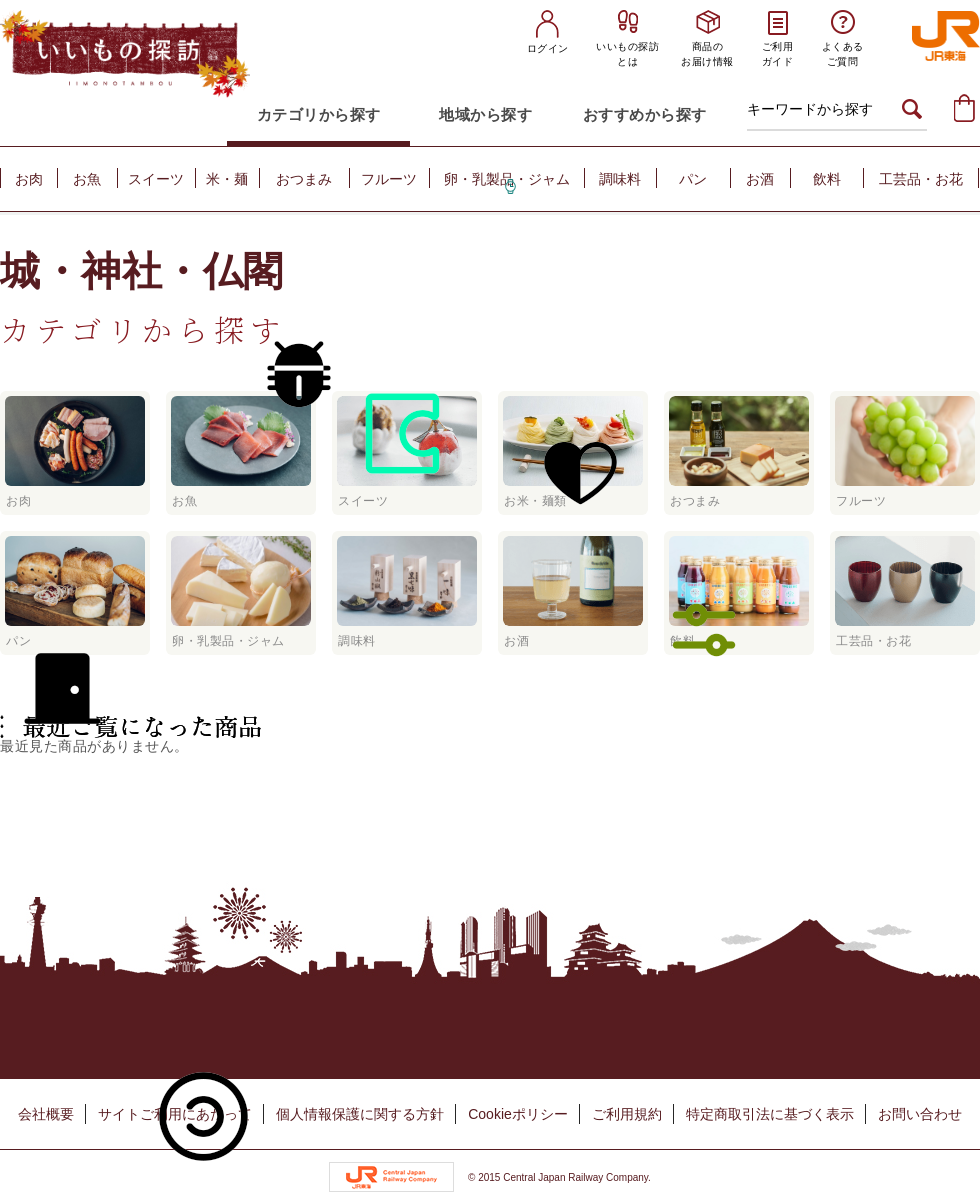 The height and width of the screenshot is (1204, 980). Describe the element at coordinates (402, 433) in the screenshot. I see `open coda document` at that location.